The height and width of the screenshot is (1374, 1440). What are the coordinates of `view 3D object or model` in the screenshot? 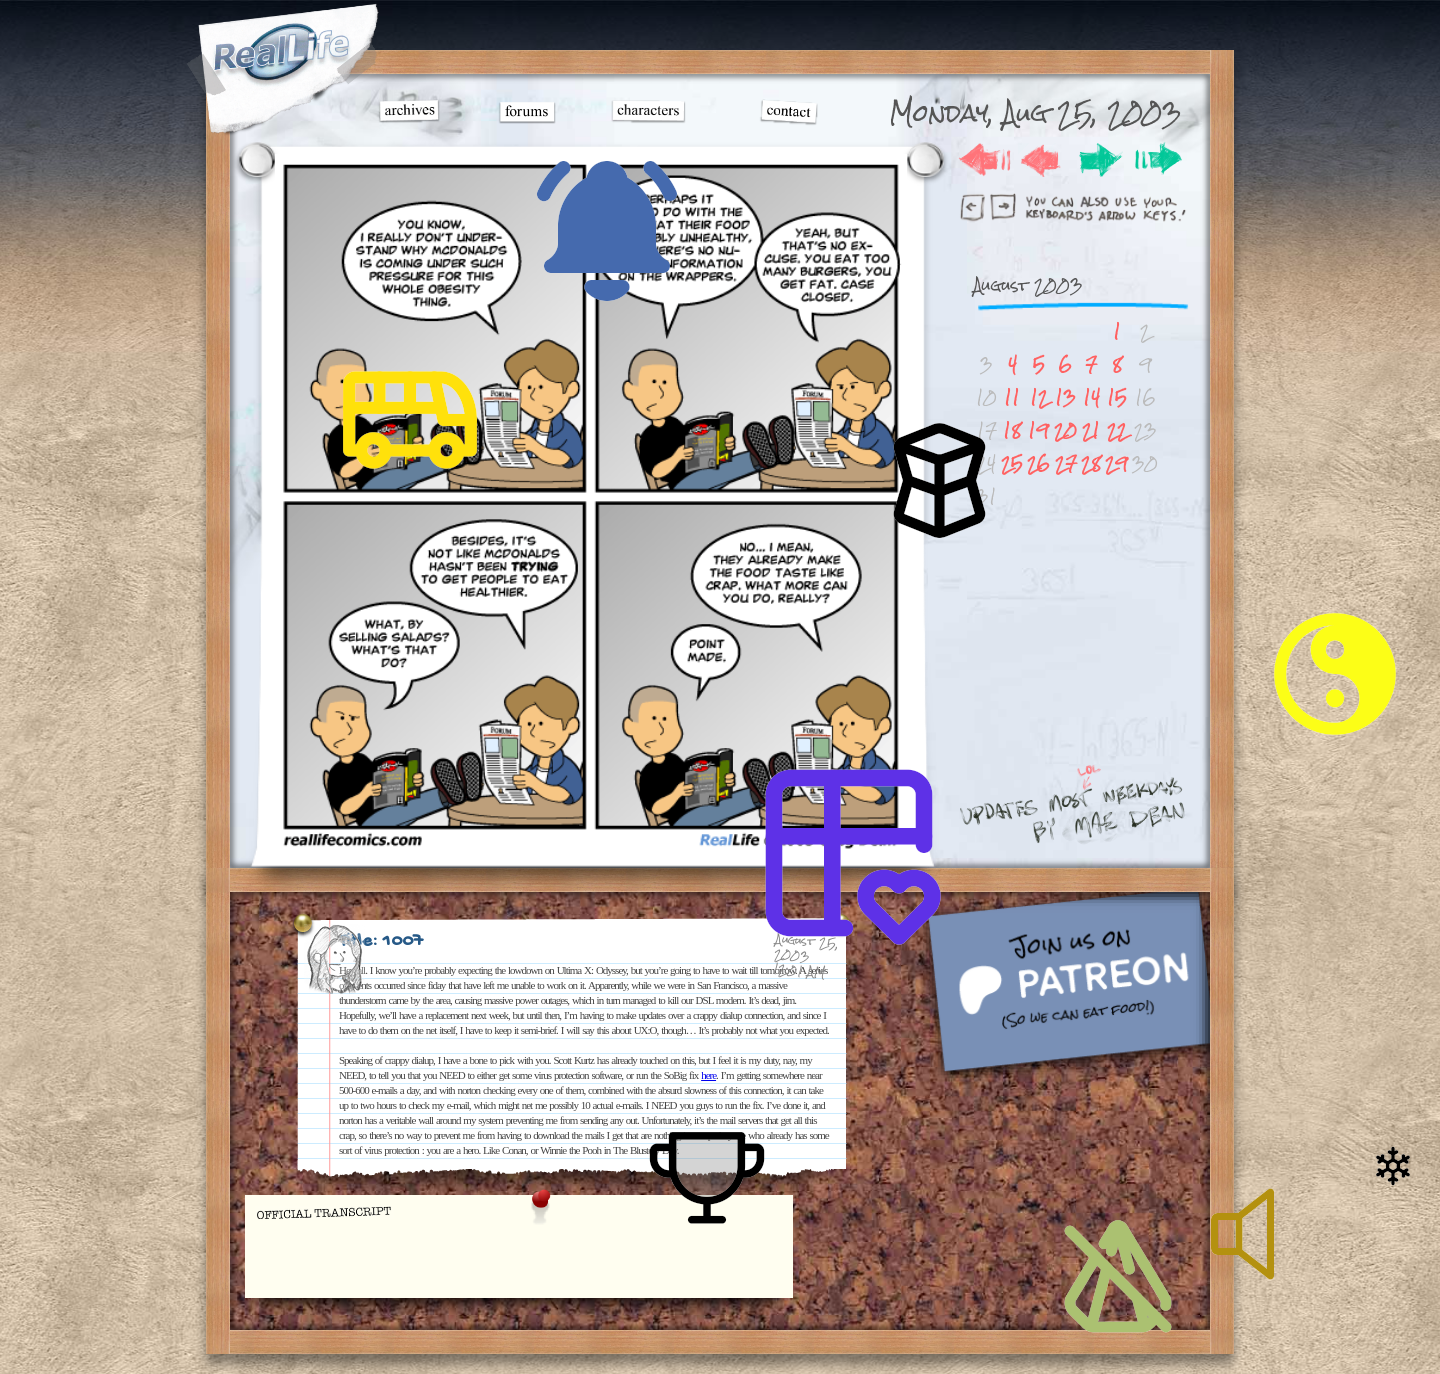 It's located at (939, 480).